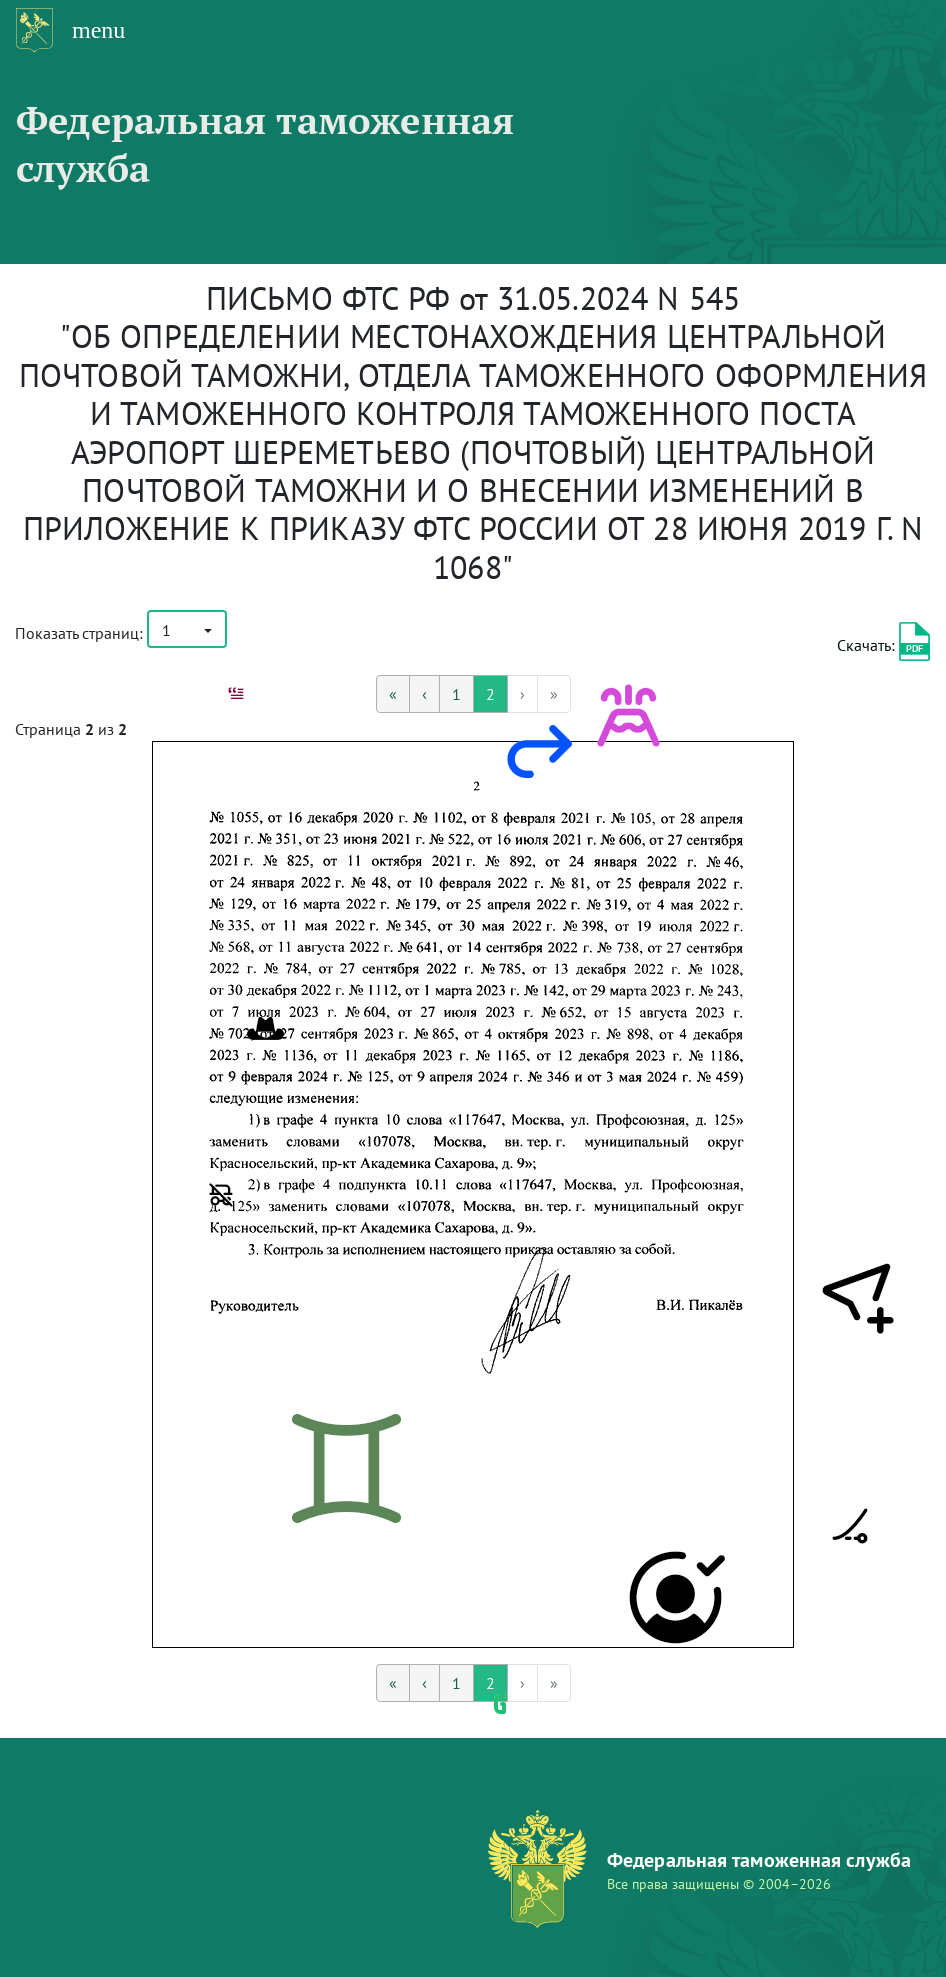  What do you see at coordinates (346, 1468) in the screenshot?
I see `gemini zodiac sign symbol` at bounding box center [346, 1468].